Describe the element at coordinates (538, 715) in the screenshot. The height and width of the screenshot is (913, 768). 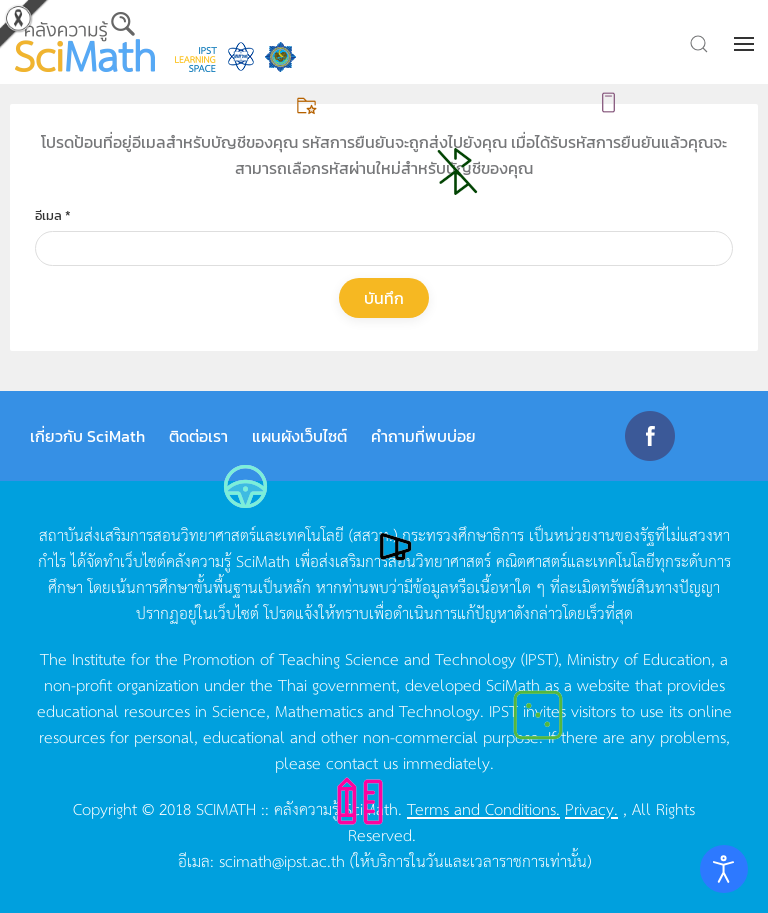
I see `randomize or shuffle content` at that location.